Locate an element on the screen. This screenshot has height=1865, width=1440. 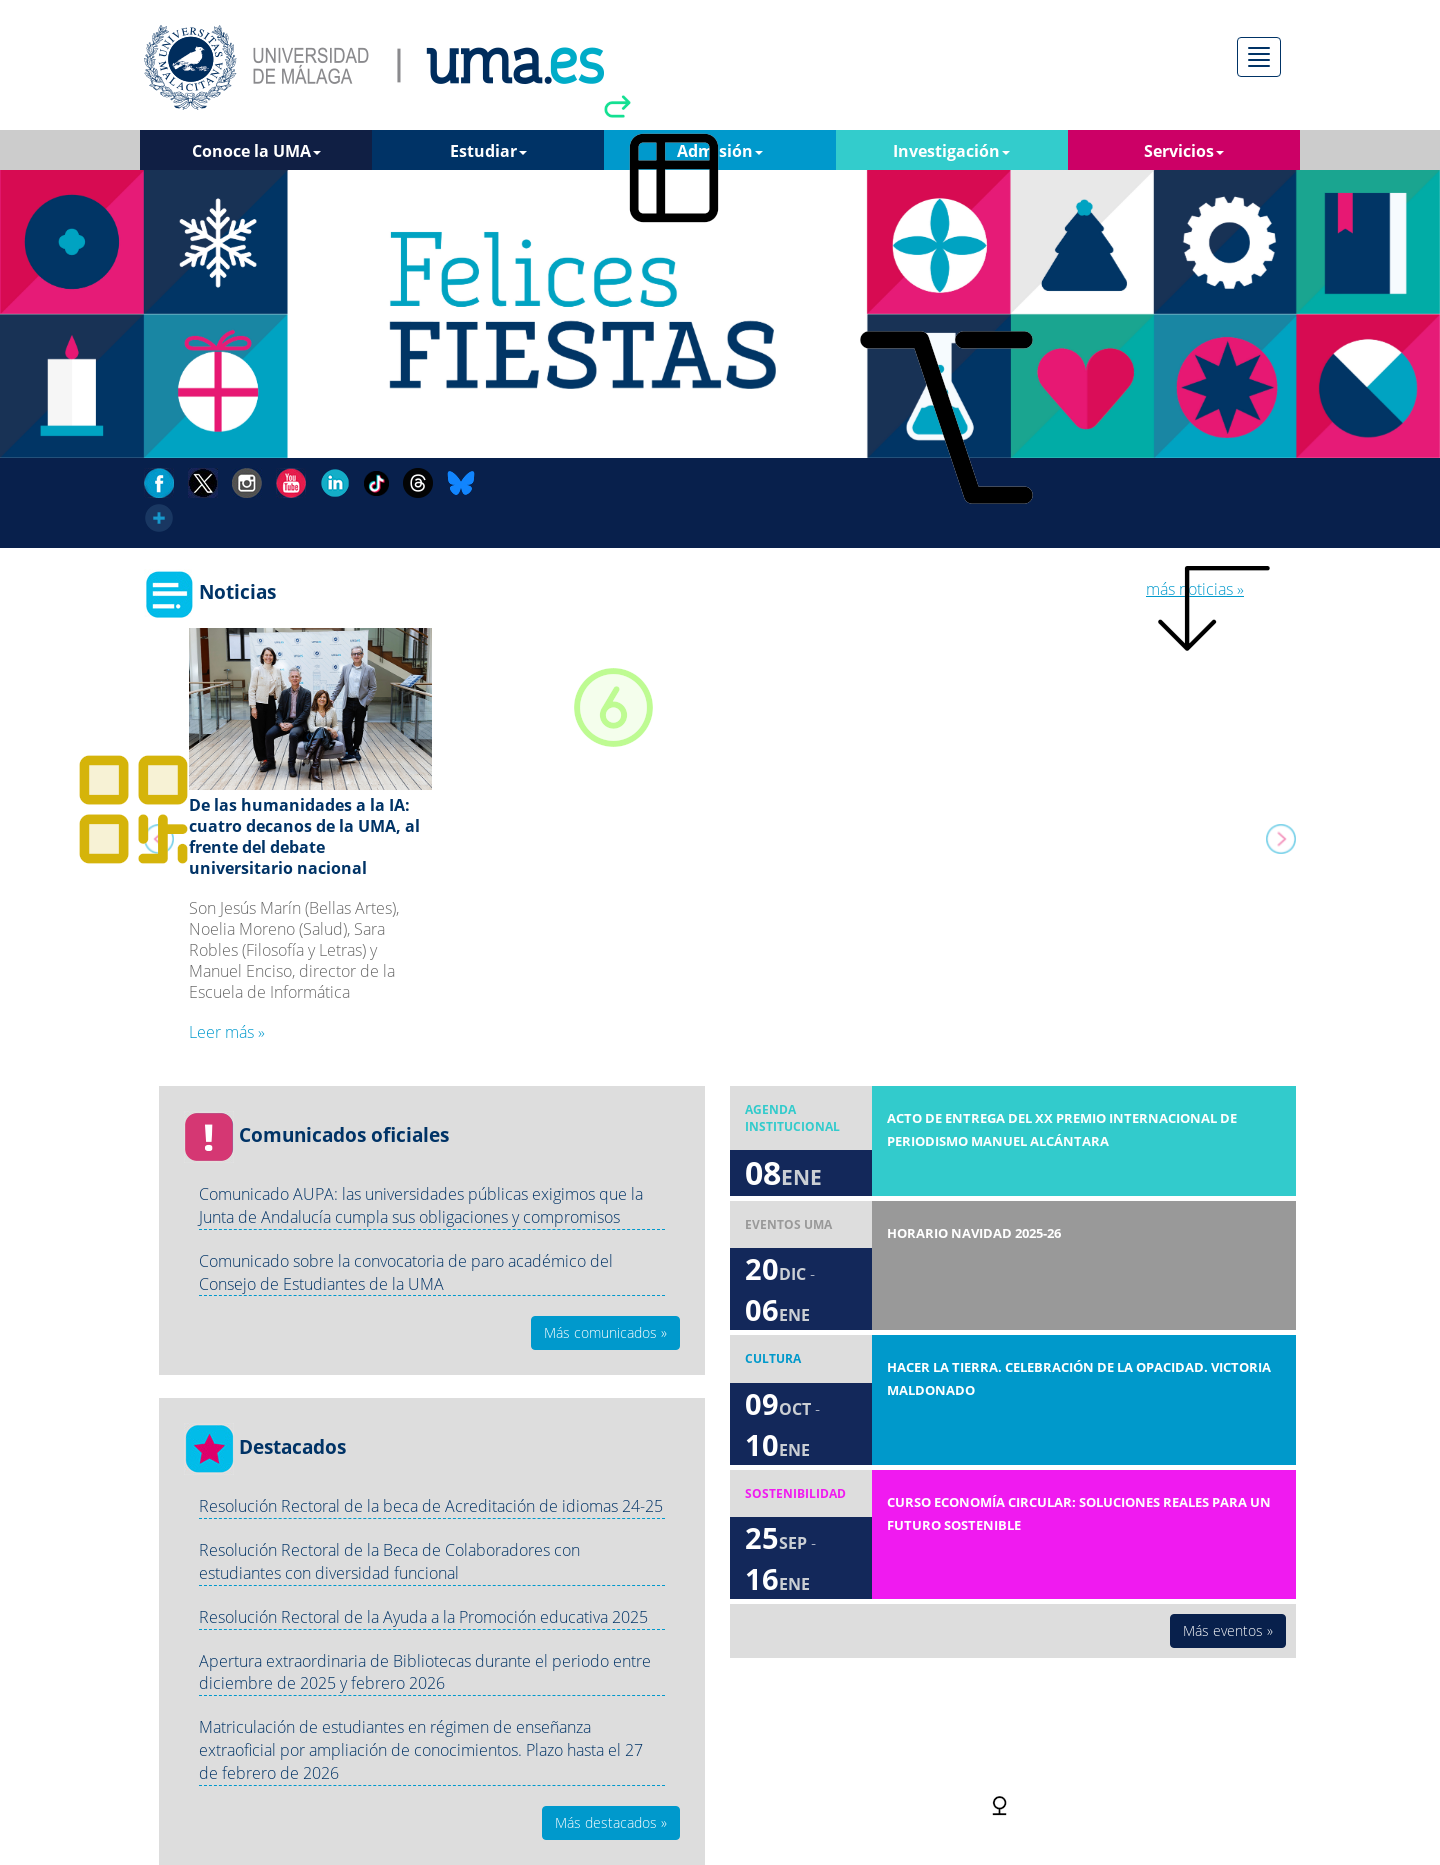
access additional options or settings is located at coordinates (946, 417).